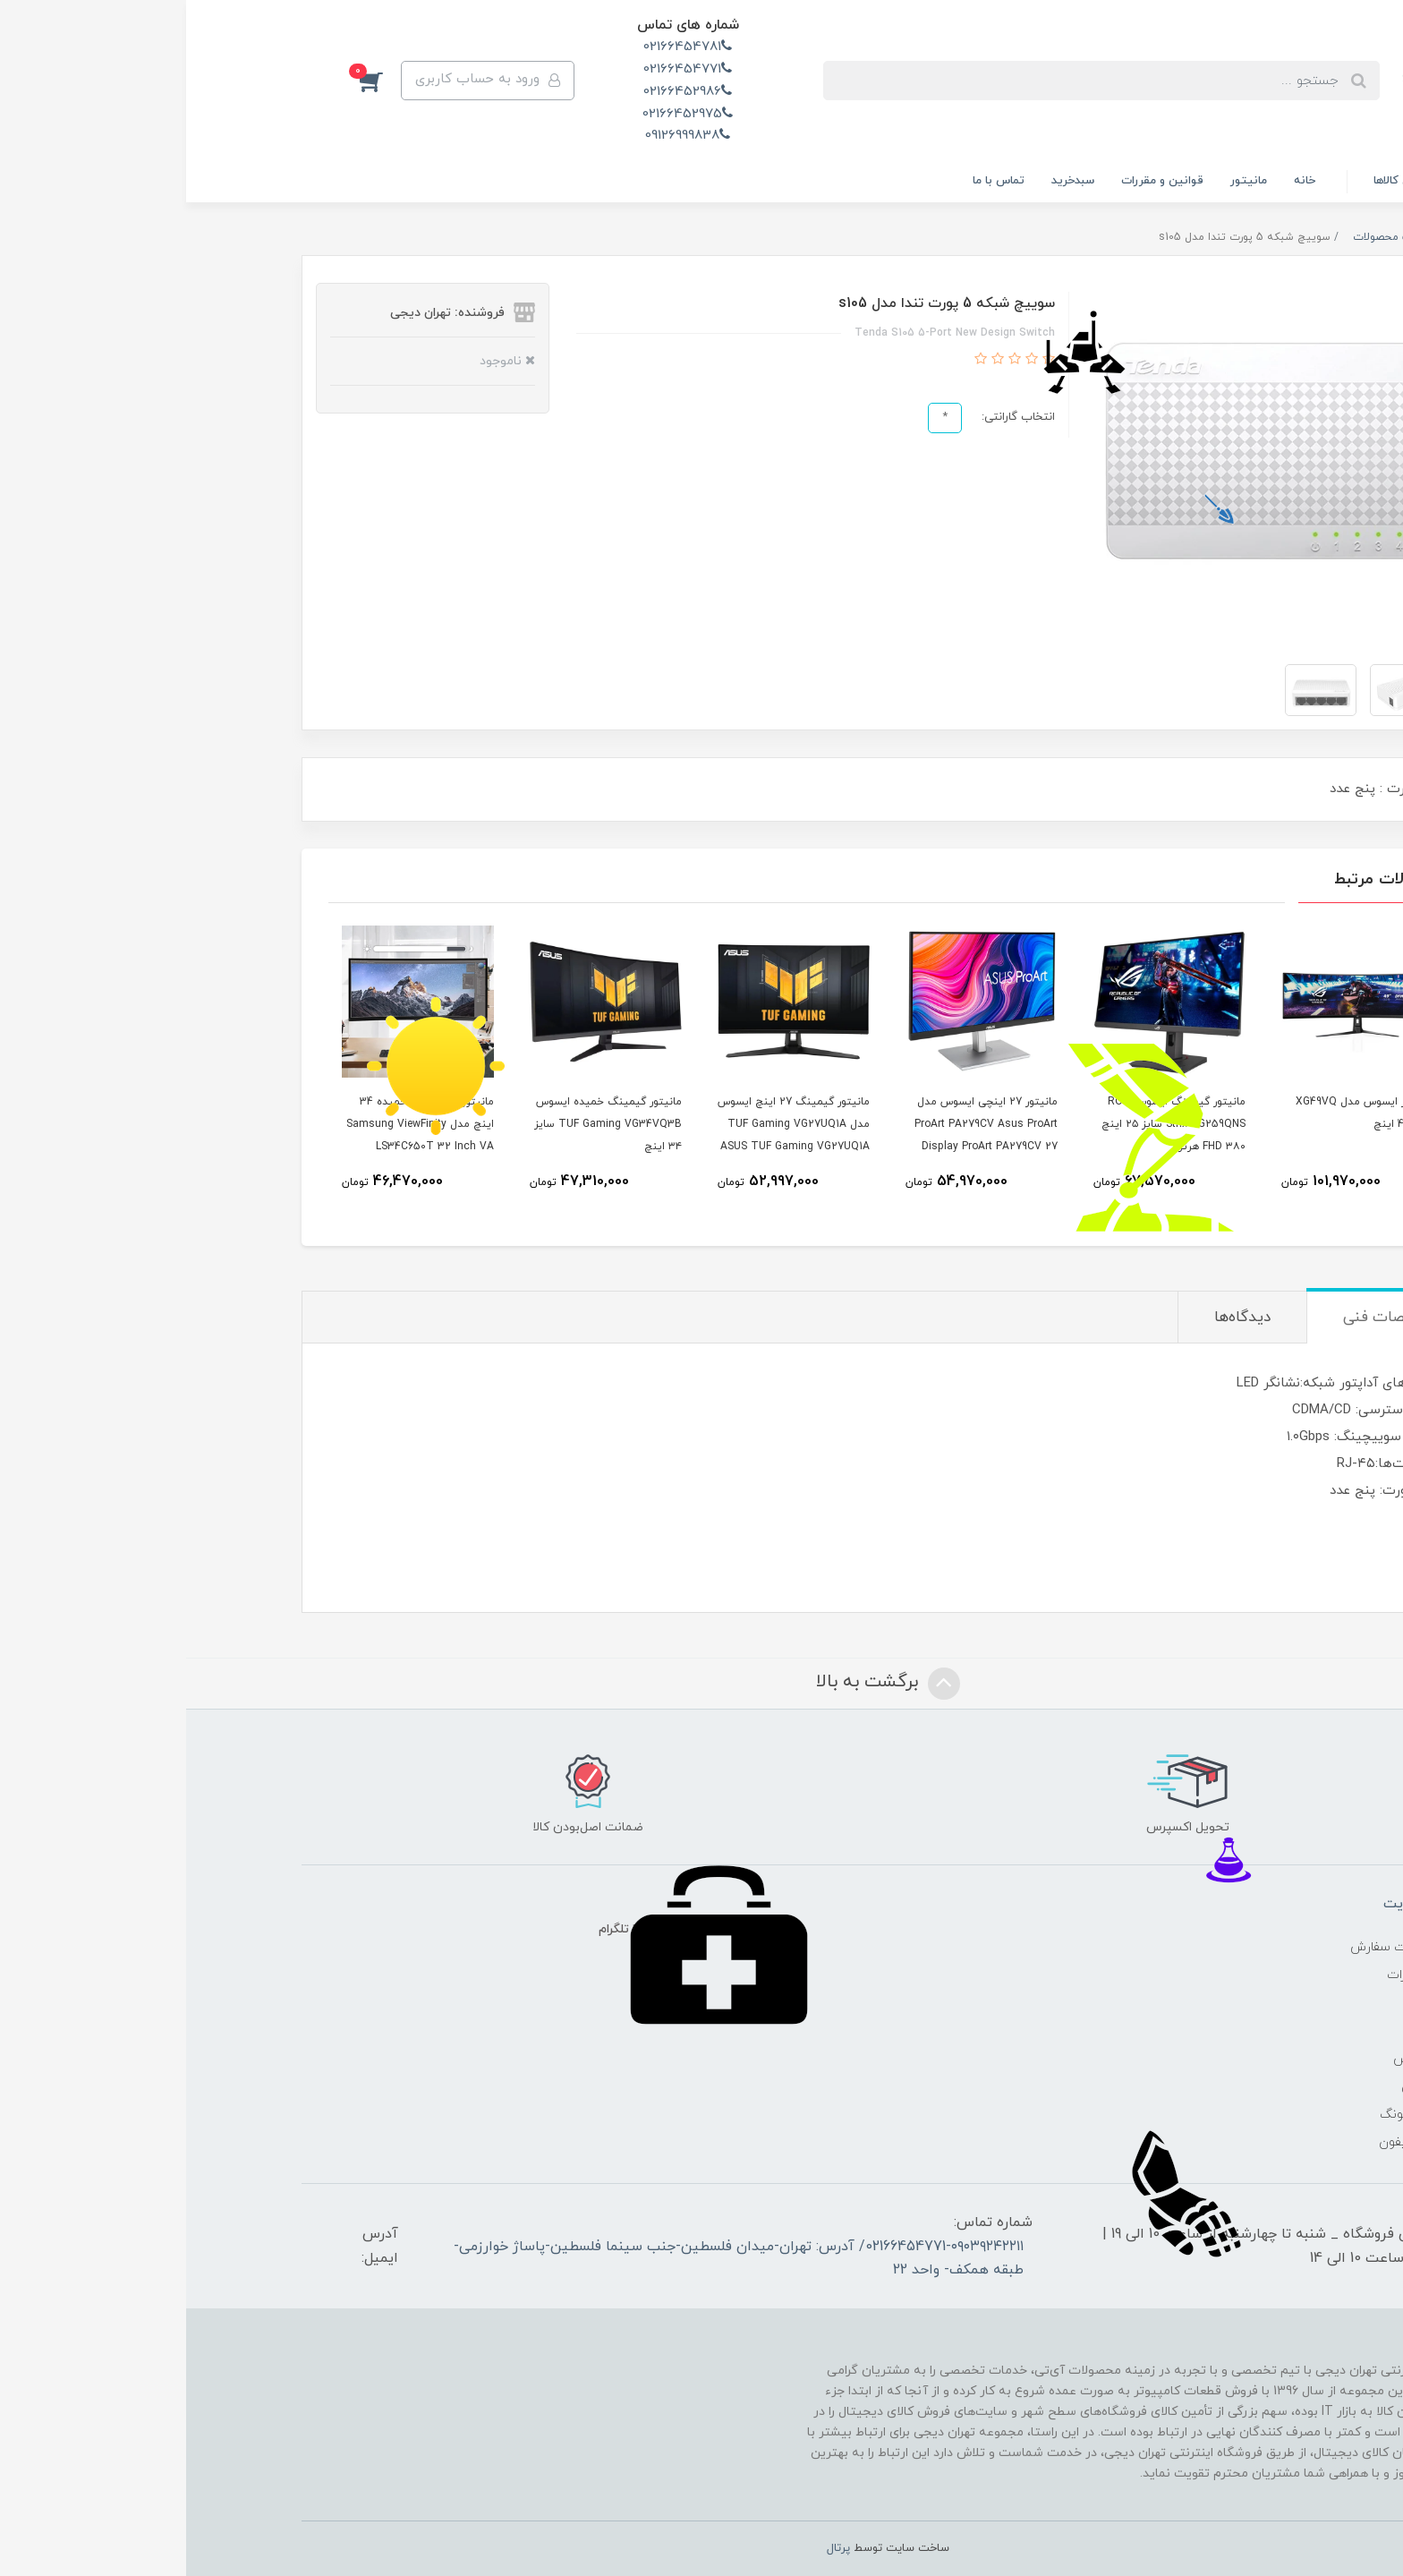 The height and width of the screenshot is (2576, 1403). I want to click on indicates clear or sunny weather conditions, so click(436, 1066).